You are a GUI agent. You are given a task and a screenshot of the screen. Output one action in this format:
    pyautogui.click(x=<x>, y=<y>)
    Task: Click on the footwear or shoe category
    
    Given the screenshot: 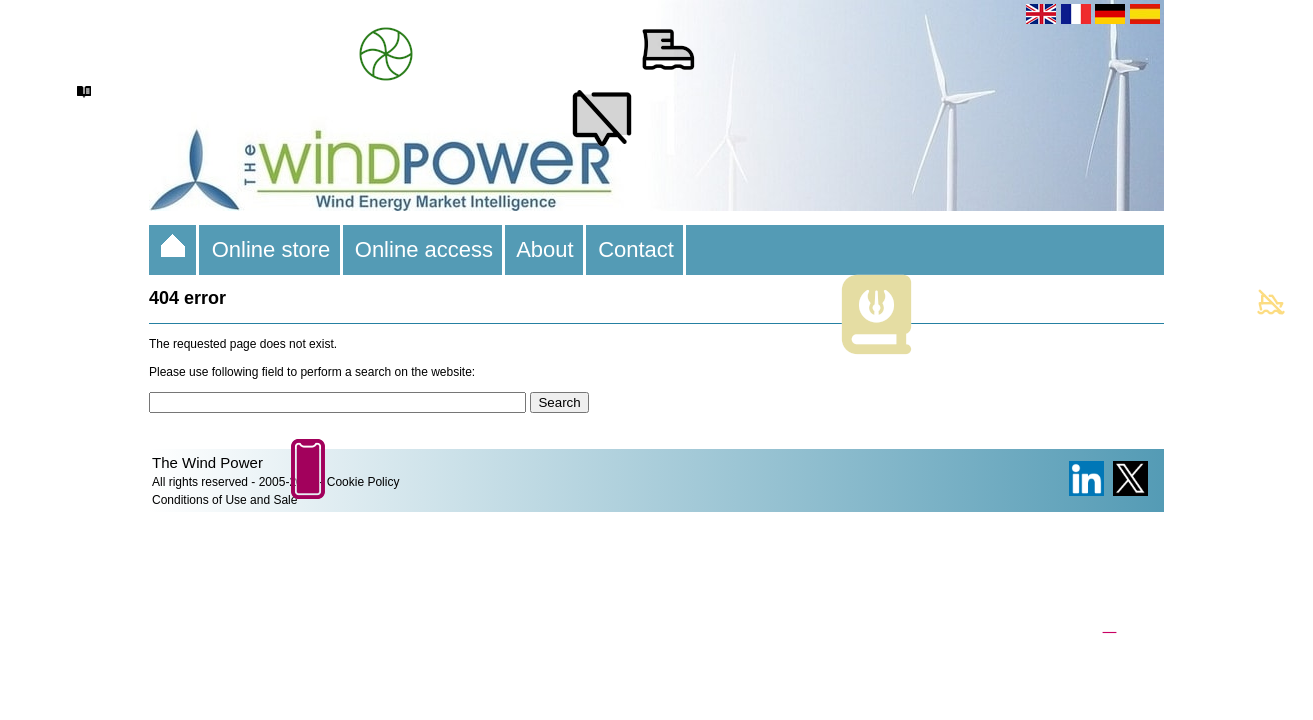 What is the action you would take?
    pyautogui.click(x=666, y=49)
    